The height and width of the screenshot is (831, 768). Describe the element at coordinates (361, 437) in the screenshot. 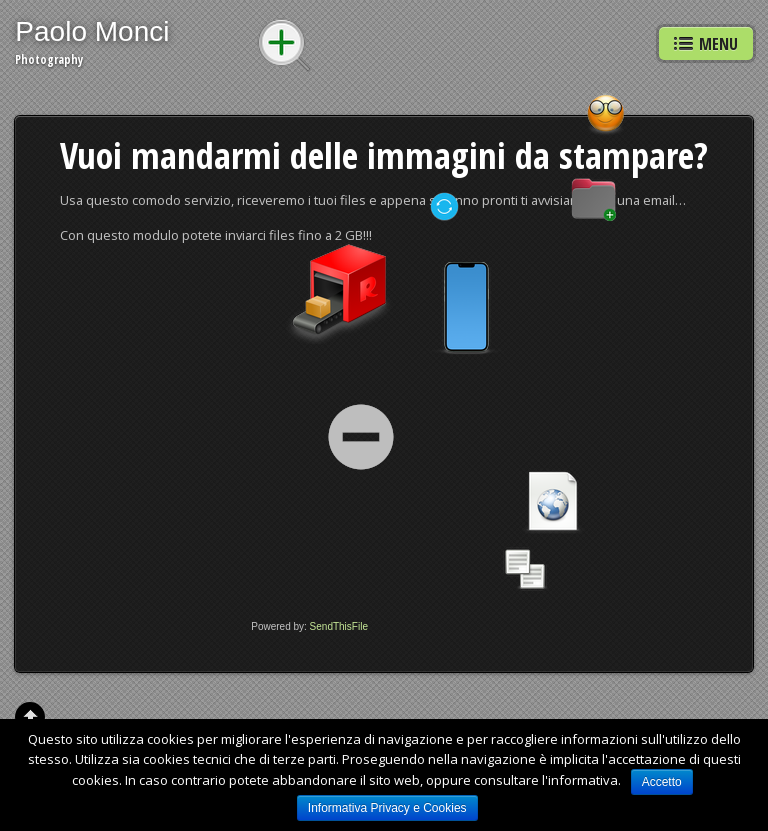

I see `indicates an error or failed action` at that location.